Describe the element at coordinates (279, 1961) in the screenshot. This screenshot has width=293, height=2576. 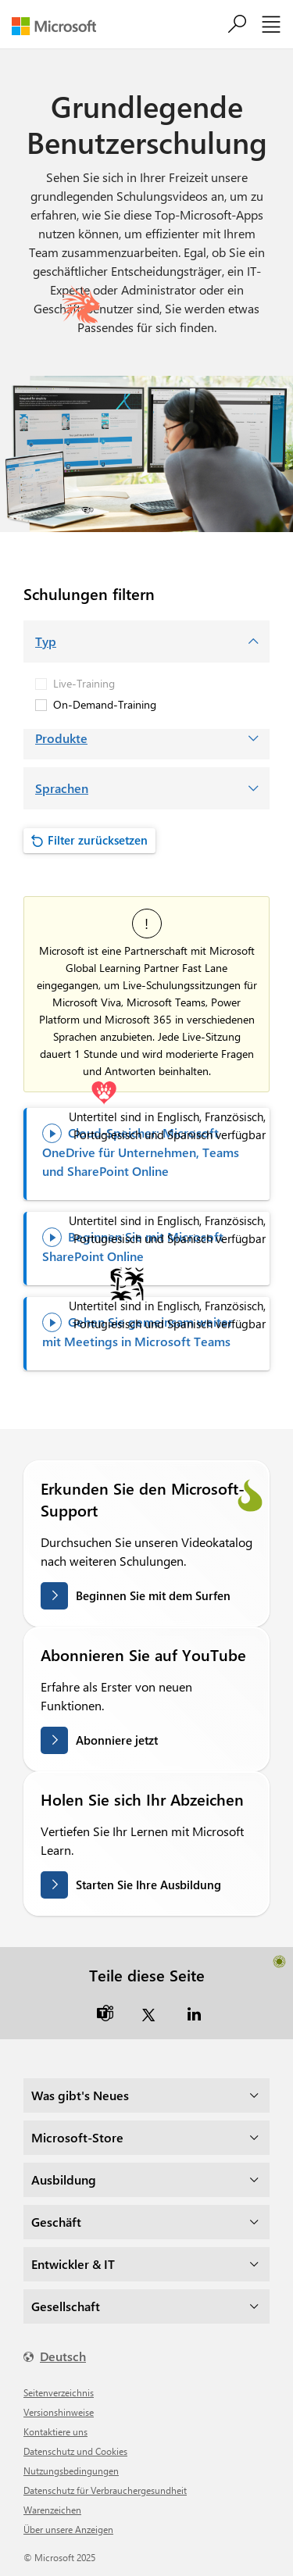
I see `indicates a locked or restricted game item` at that location.